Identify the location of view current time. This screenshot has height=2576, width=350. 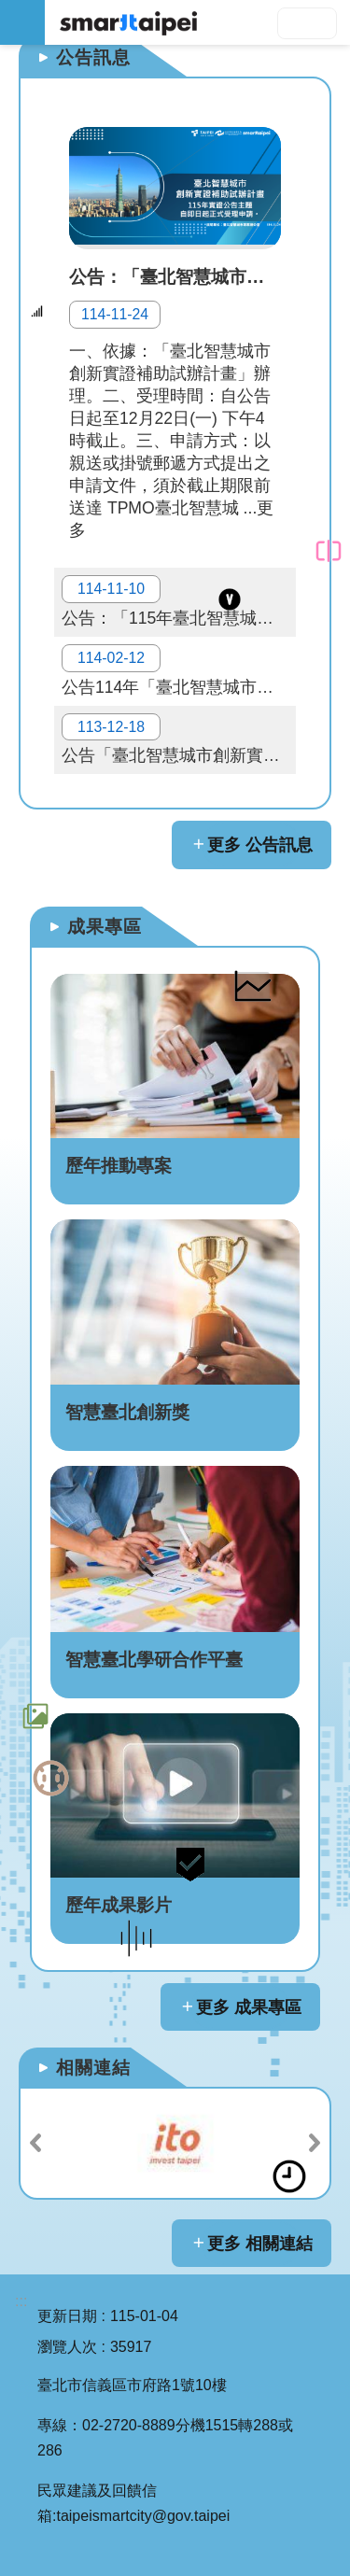
(289, 2176).